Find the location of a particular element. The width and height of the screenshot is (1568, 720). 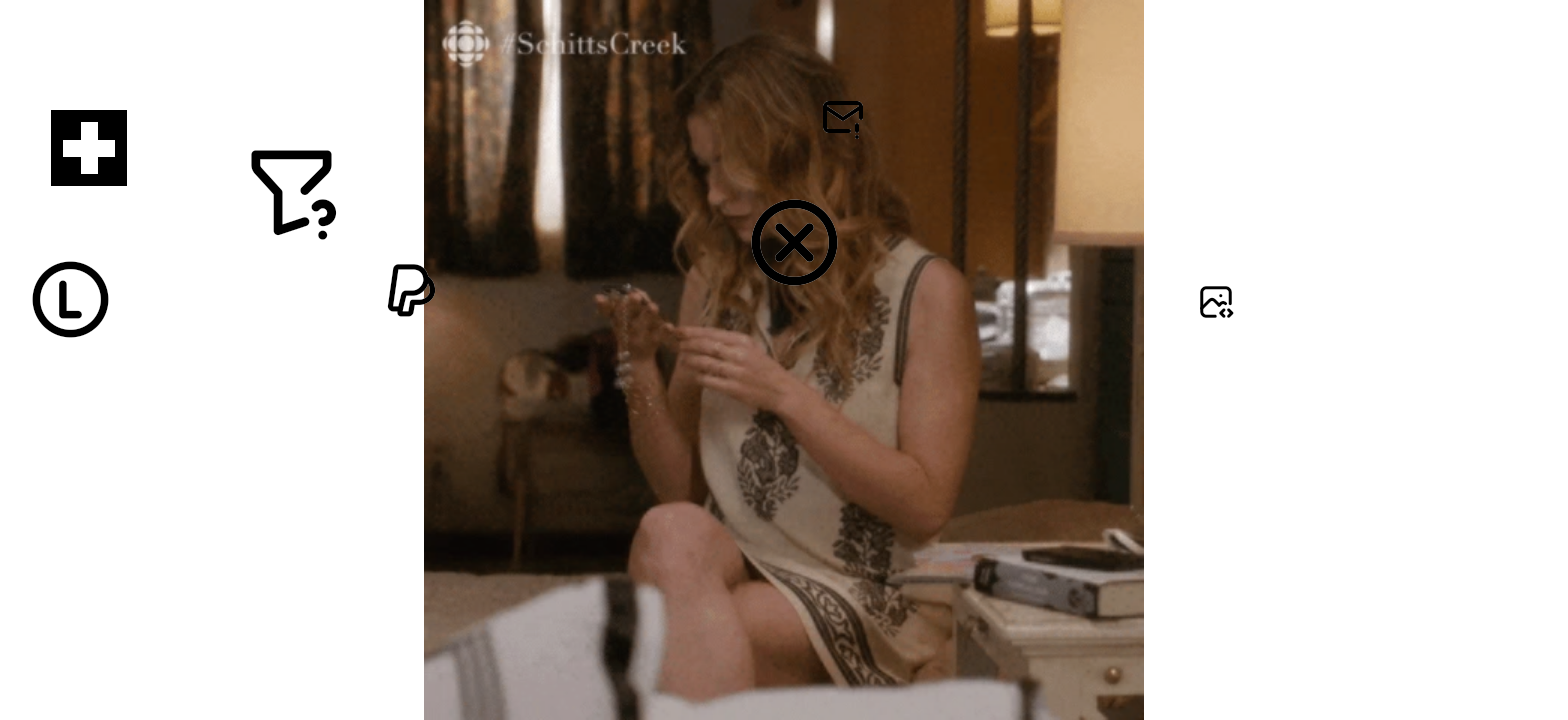

indicates a "large" size option is located at coordinates (70, 299).